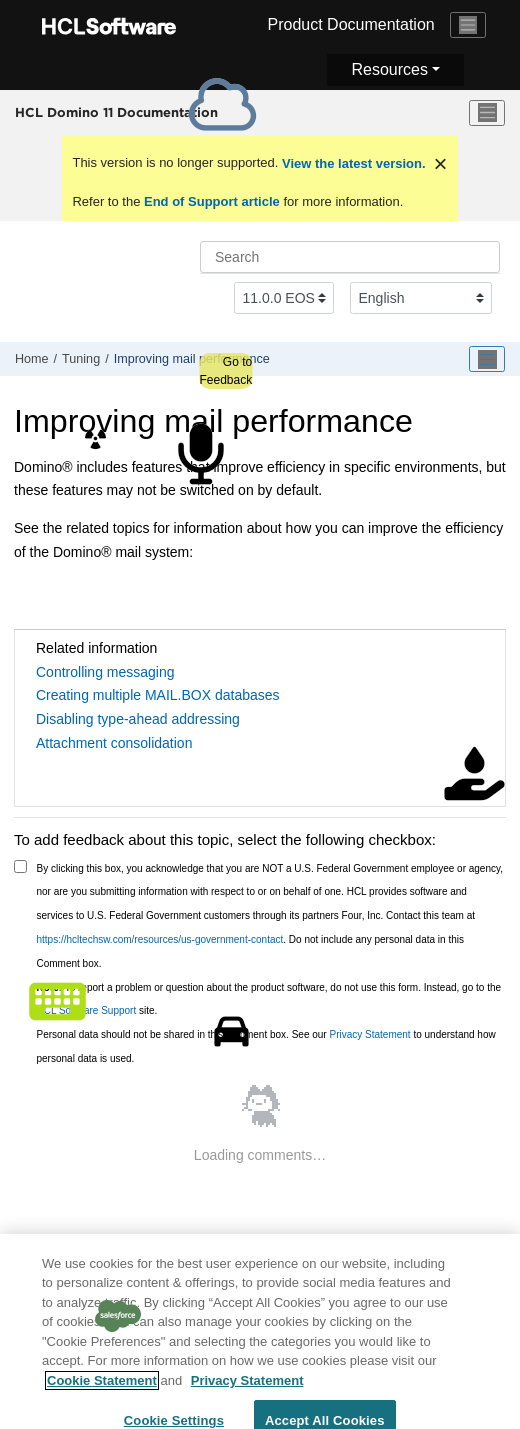  What do you see at coordinates (95, 438) in the screenshot?
I see `indicates radioactive or hazardous material warning` at bounding box center [95, 438].